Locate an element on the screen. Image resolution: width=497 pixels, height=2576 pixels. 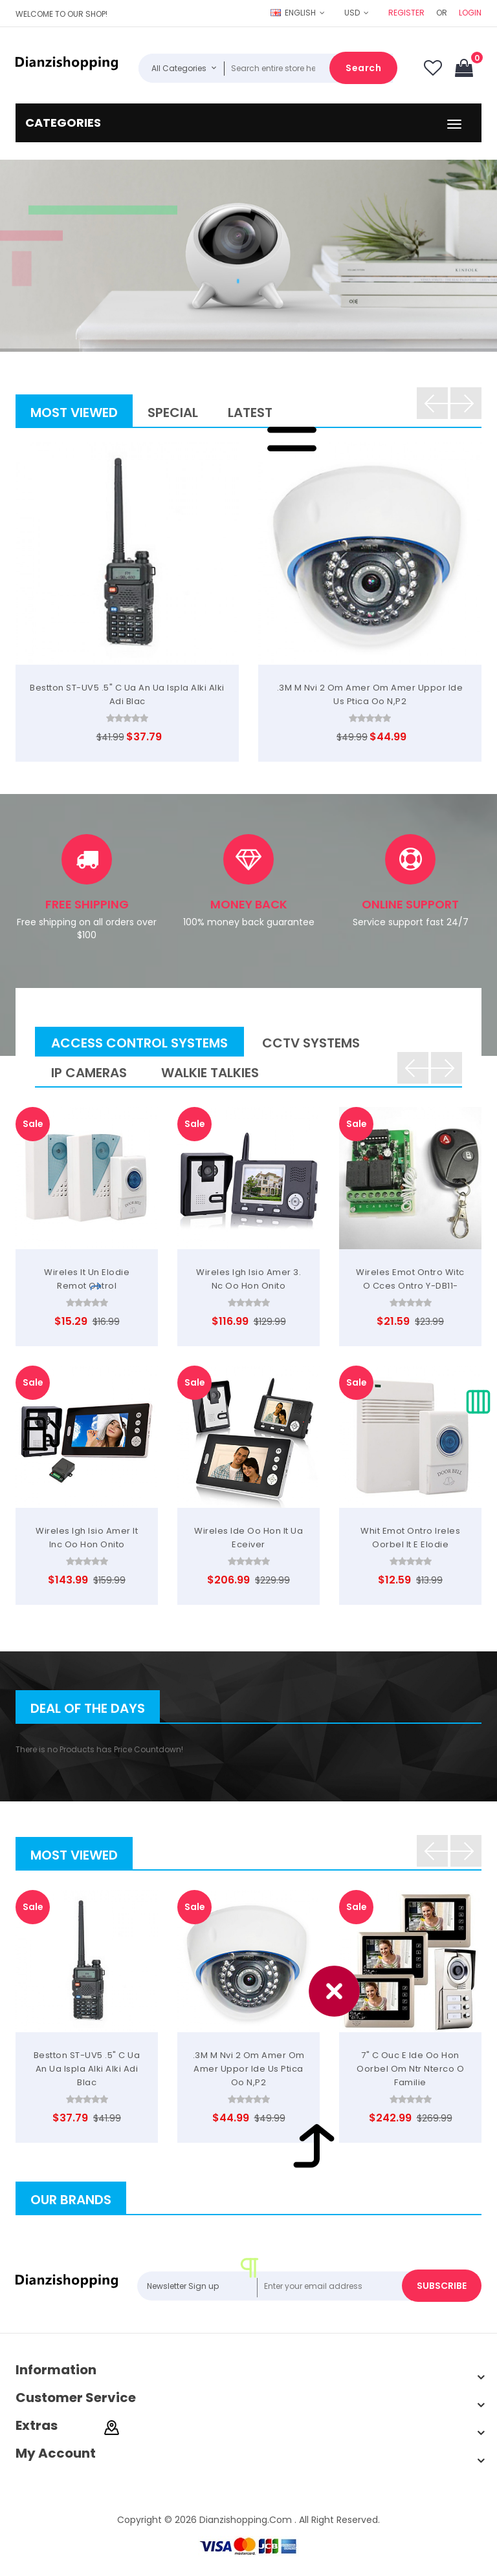
view pinned location on map is located at coordinates (111, 2427).